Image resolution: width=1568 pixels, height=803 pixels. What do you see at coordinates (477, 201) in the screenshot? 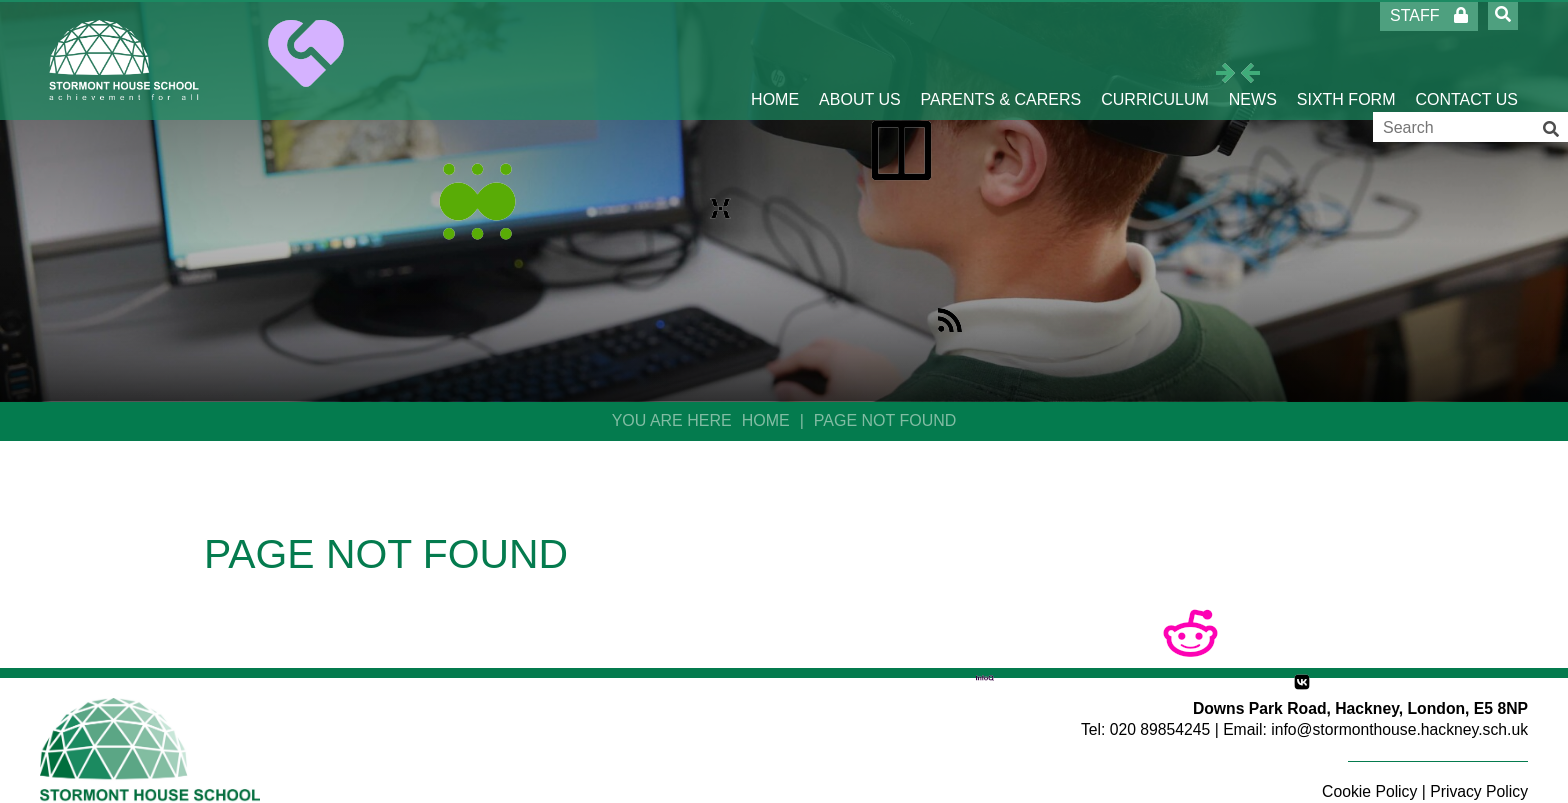
I see `indicates hazy or foggy weather conditions` at bounding box center [477, 201].